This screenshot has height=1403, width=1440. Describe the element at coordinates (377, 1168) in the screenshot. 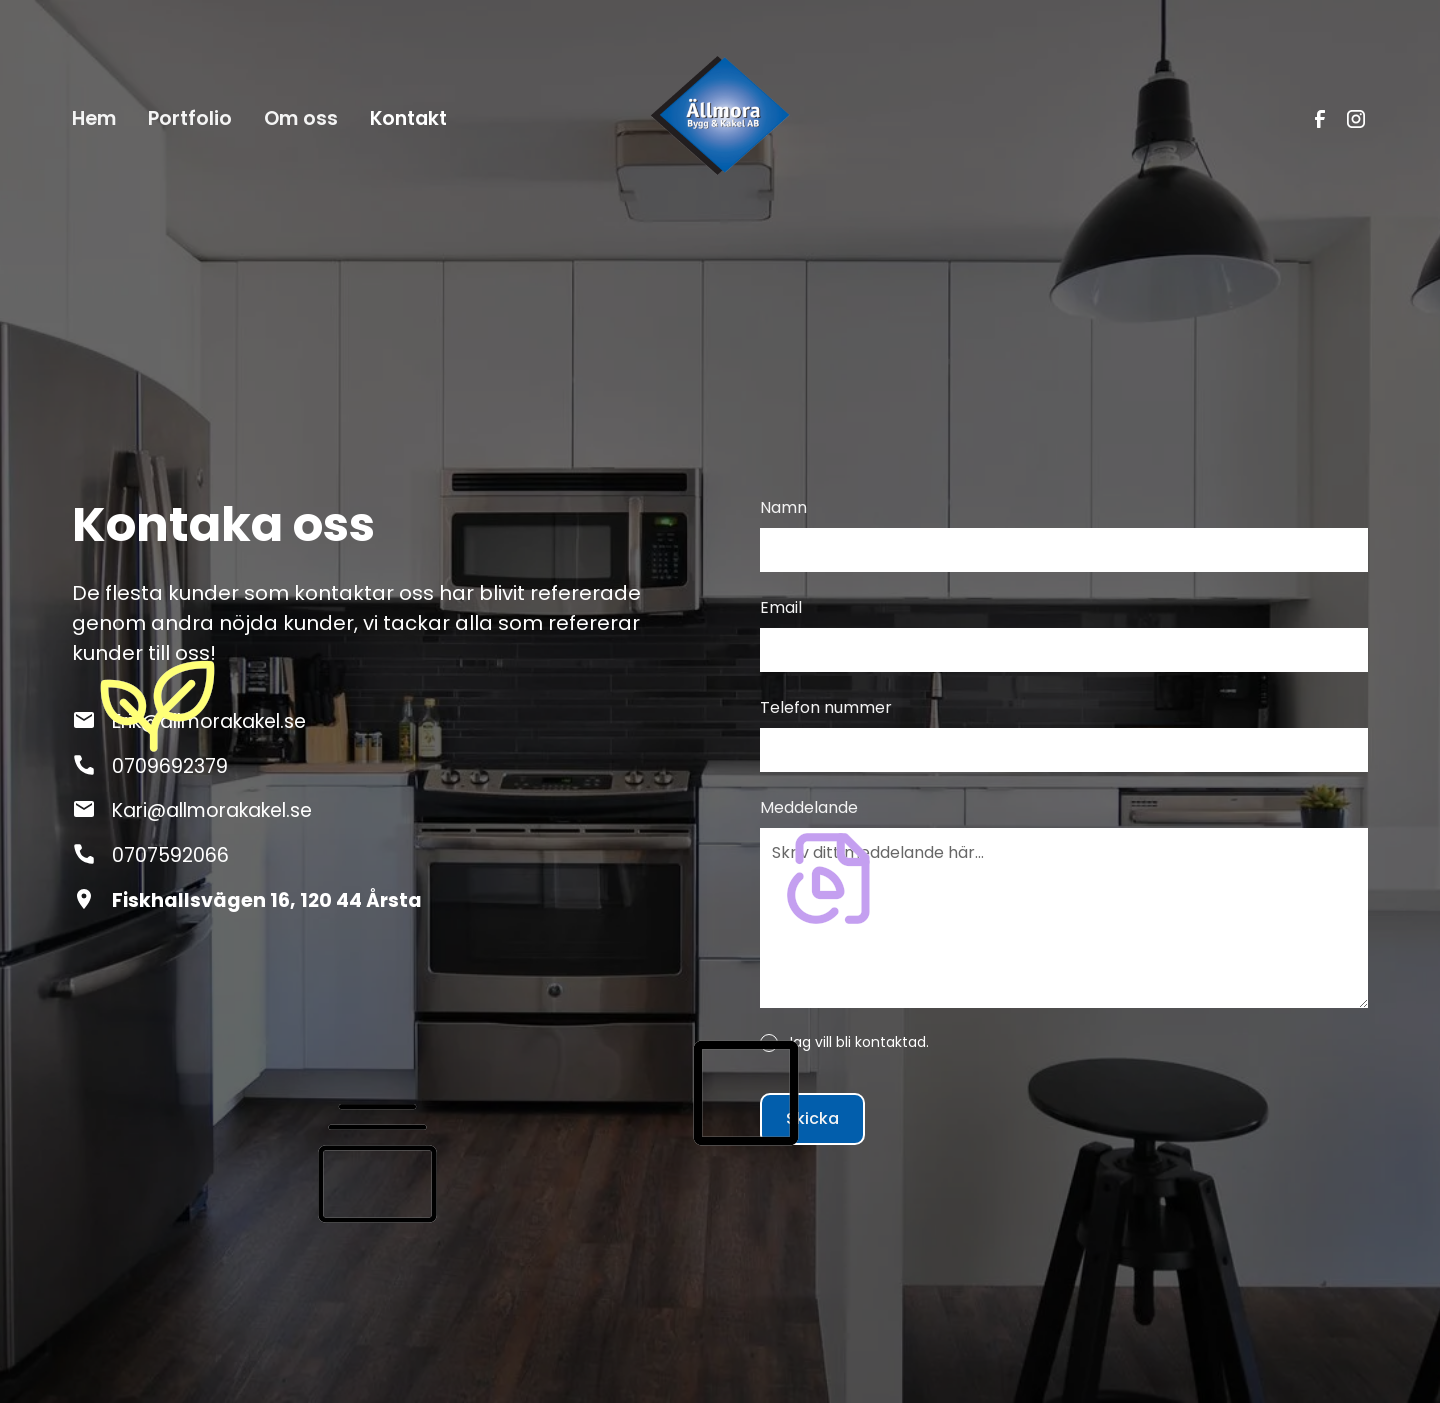

I see `view stacked cards or layers` at that location.